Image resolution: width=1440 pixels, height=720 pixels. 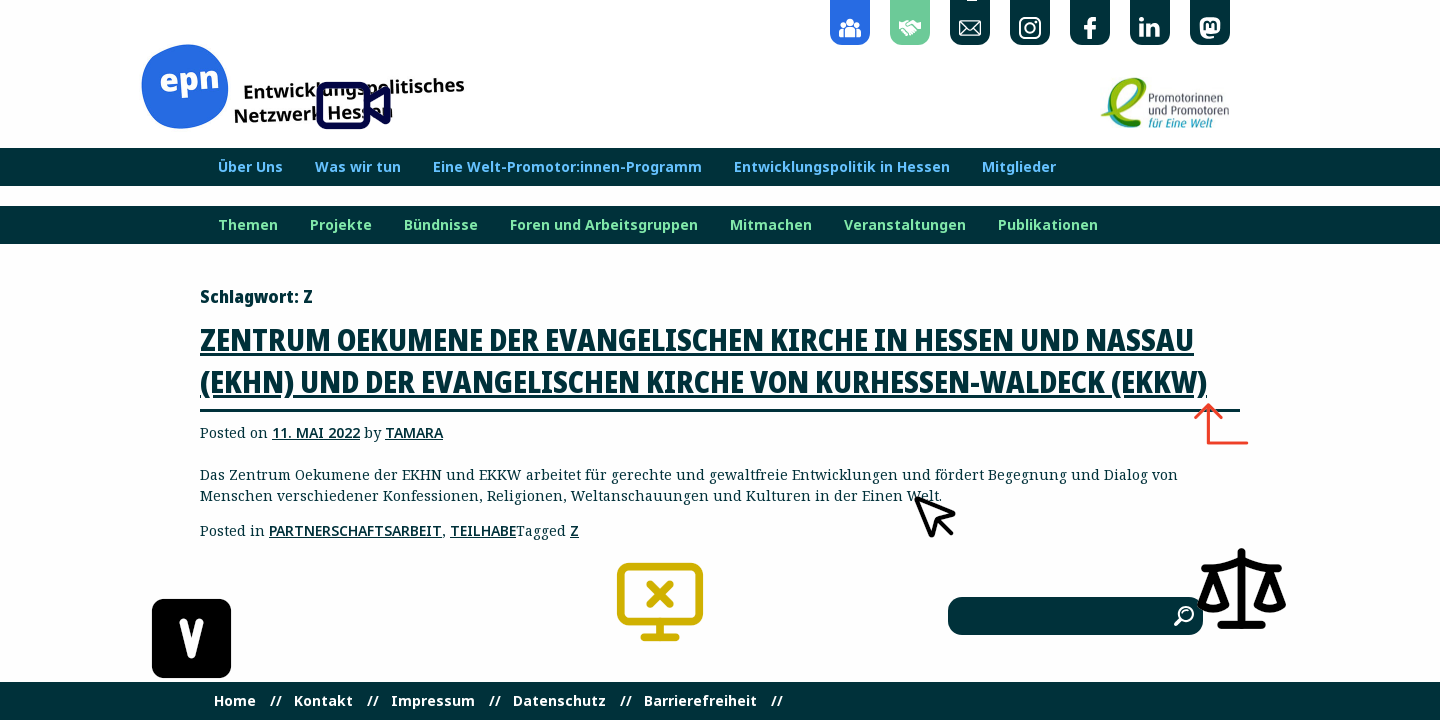 I want to click on disconnect or disable display, so click(x=660, y=602).